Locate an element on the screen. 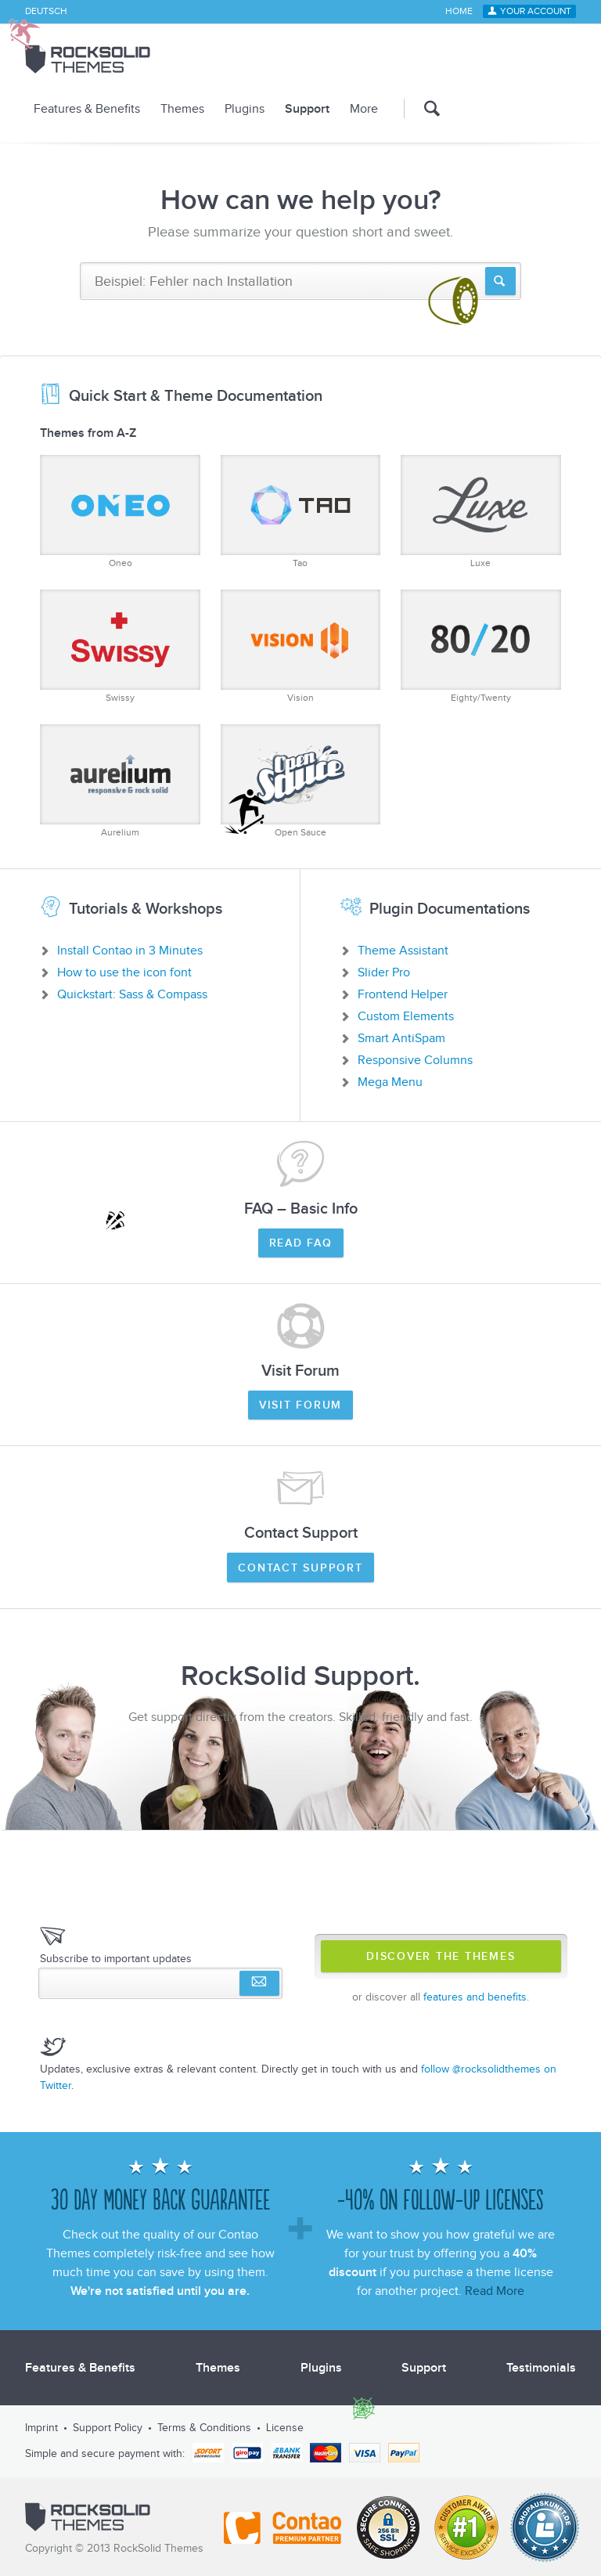 The width and height of the screenshot is (601, 2576). kiwi fruit item in a food or cooking game is located at coordinates (453, 301).